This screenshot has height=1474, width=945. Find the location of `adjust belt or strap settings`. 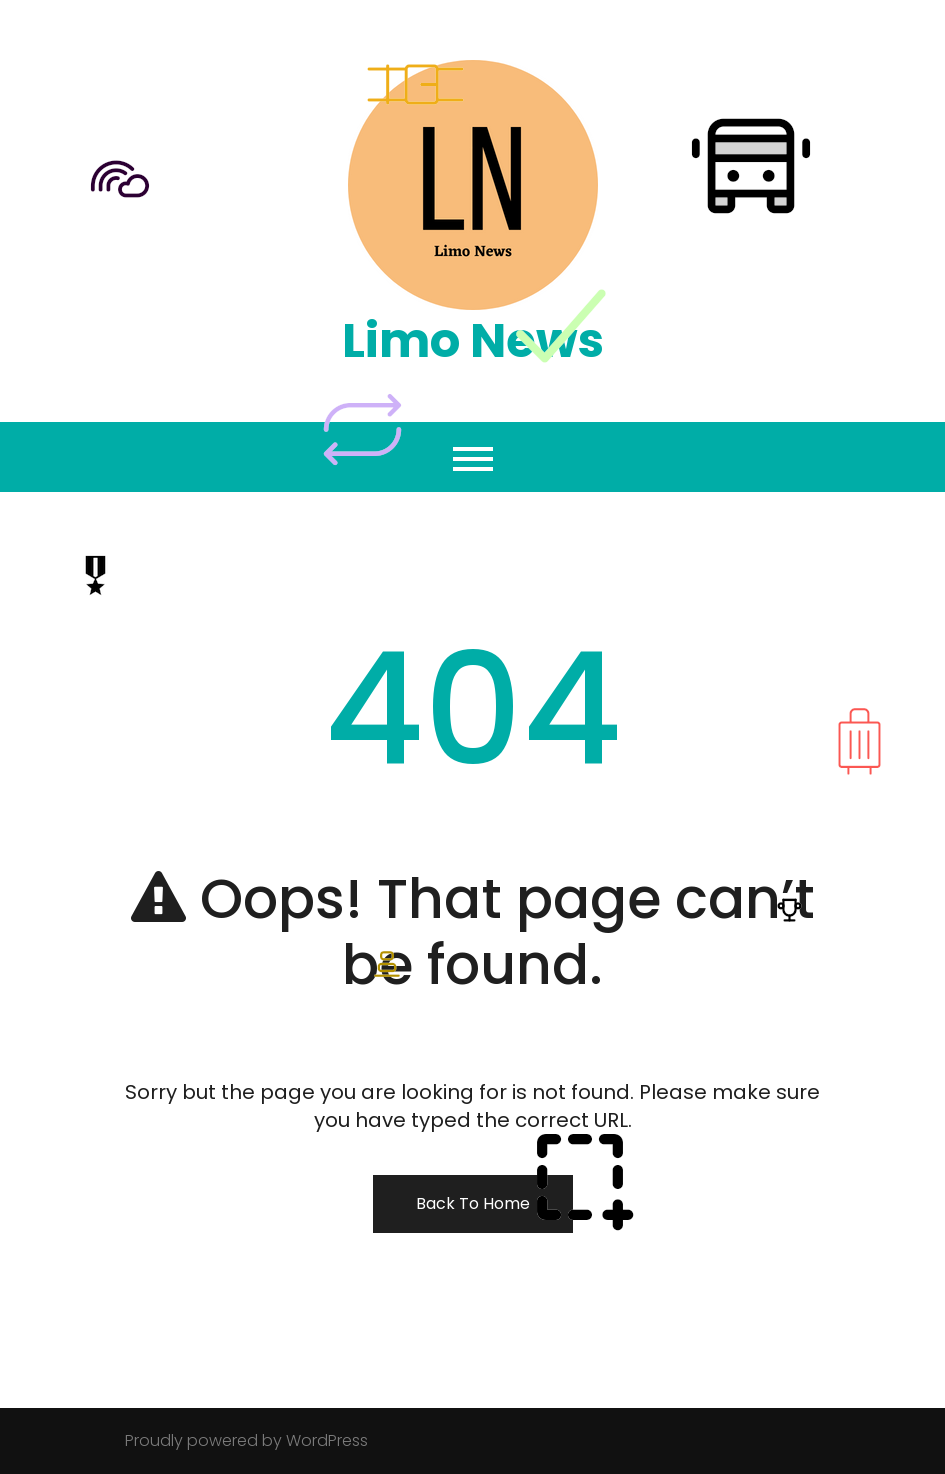

adjust belt or strap settings is located at coordinates (415, 84).